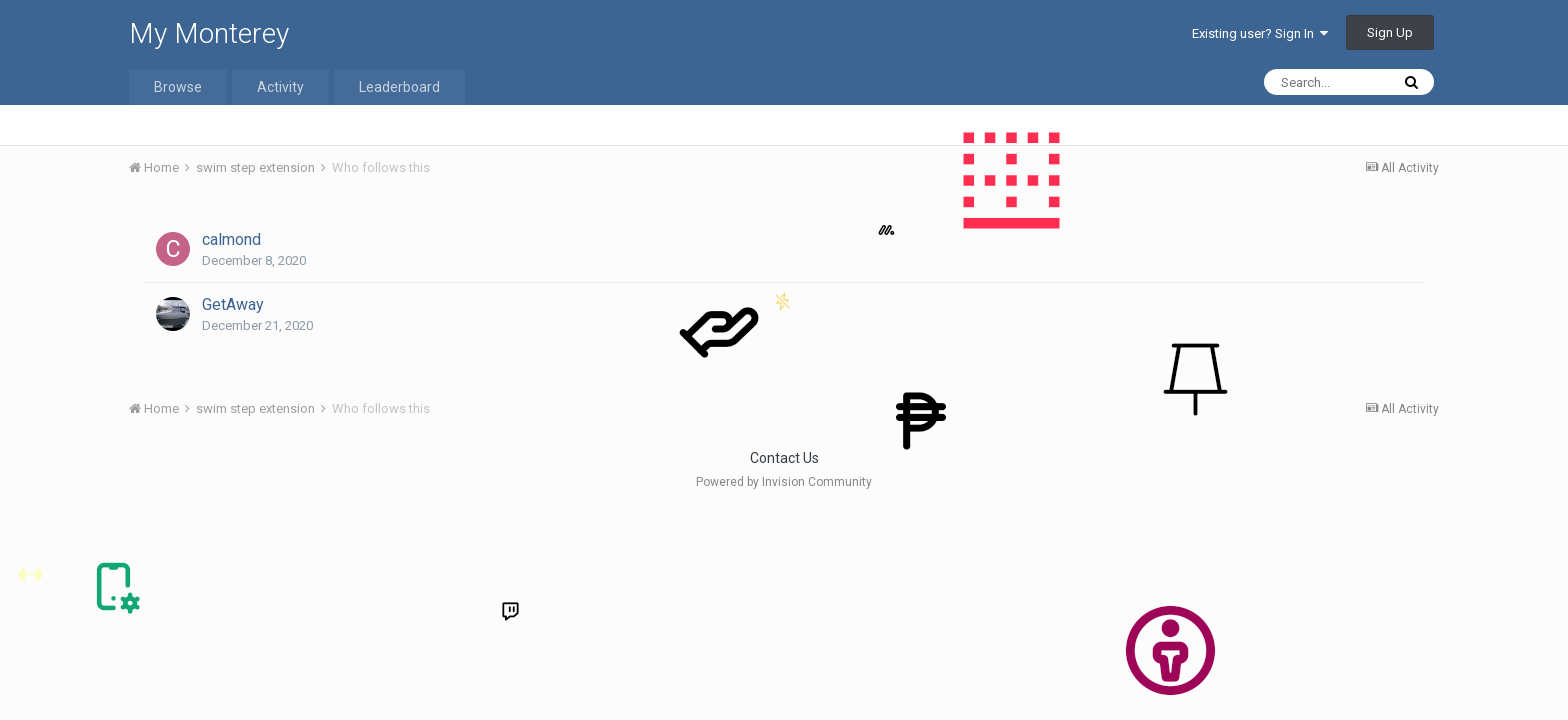  I want to click on open the Twitch app, so click(510, 610).